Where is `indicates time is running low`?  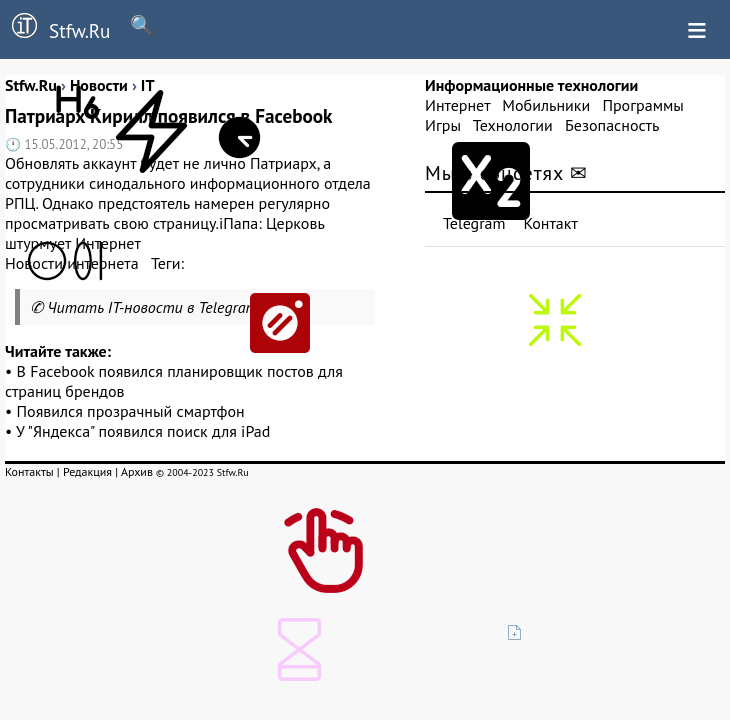 indicates time is running low is located at coordinates (299, 649).